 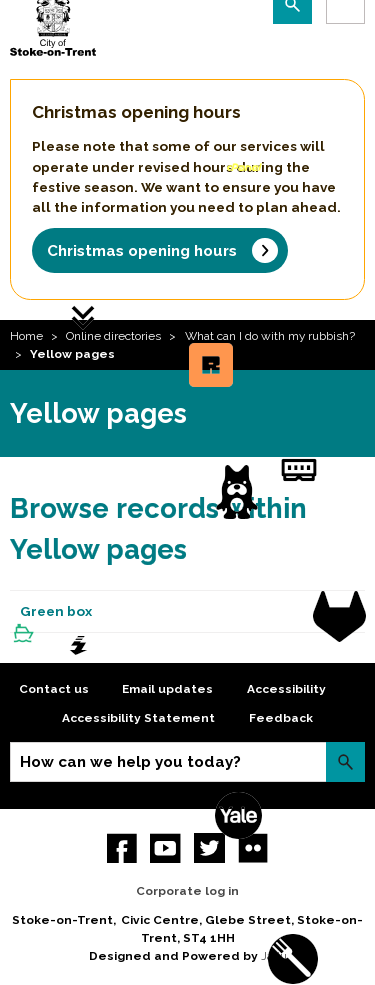 I want to click on link to or open ameba account, so click(x=237, y=492).